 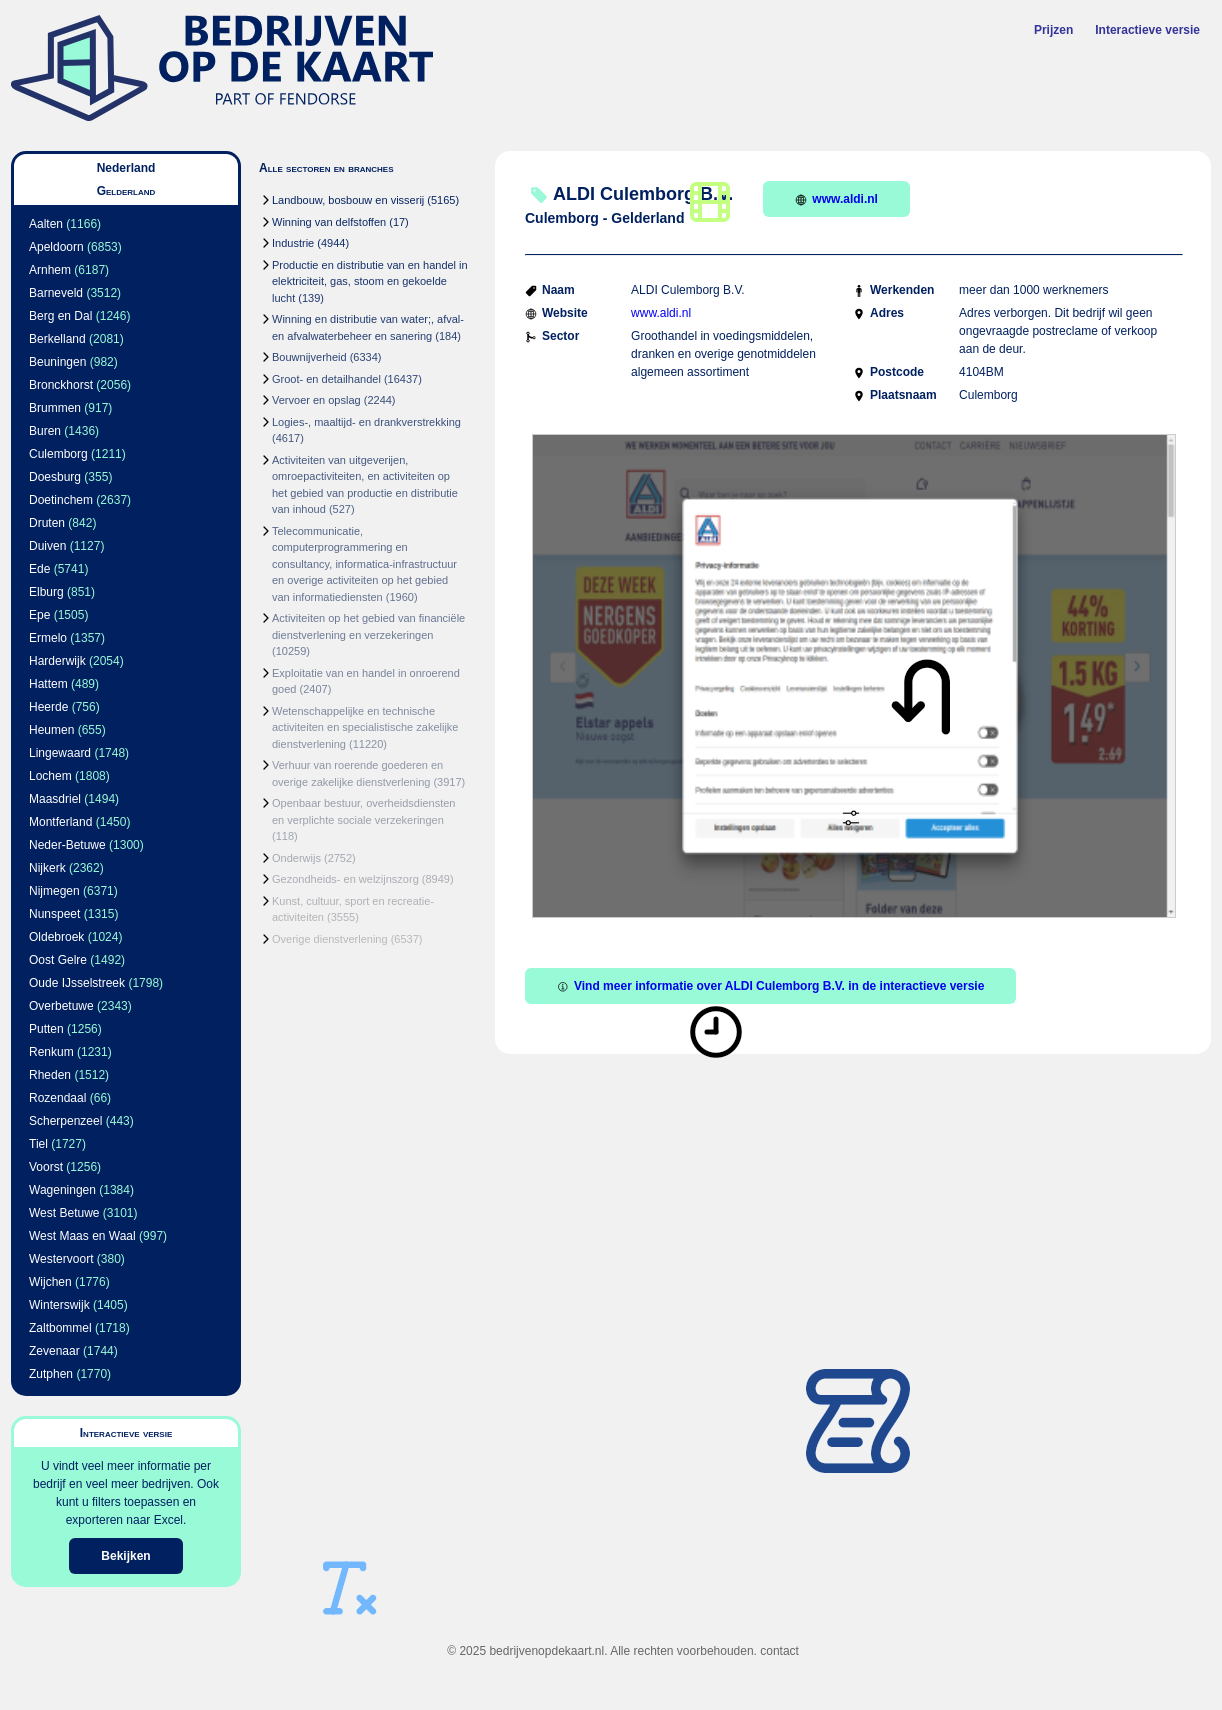 I want to click on make a u-turn to the left, so click(x=925, y=697).